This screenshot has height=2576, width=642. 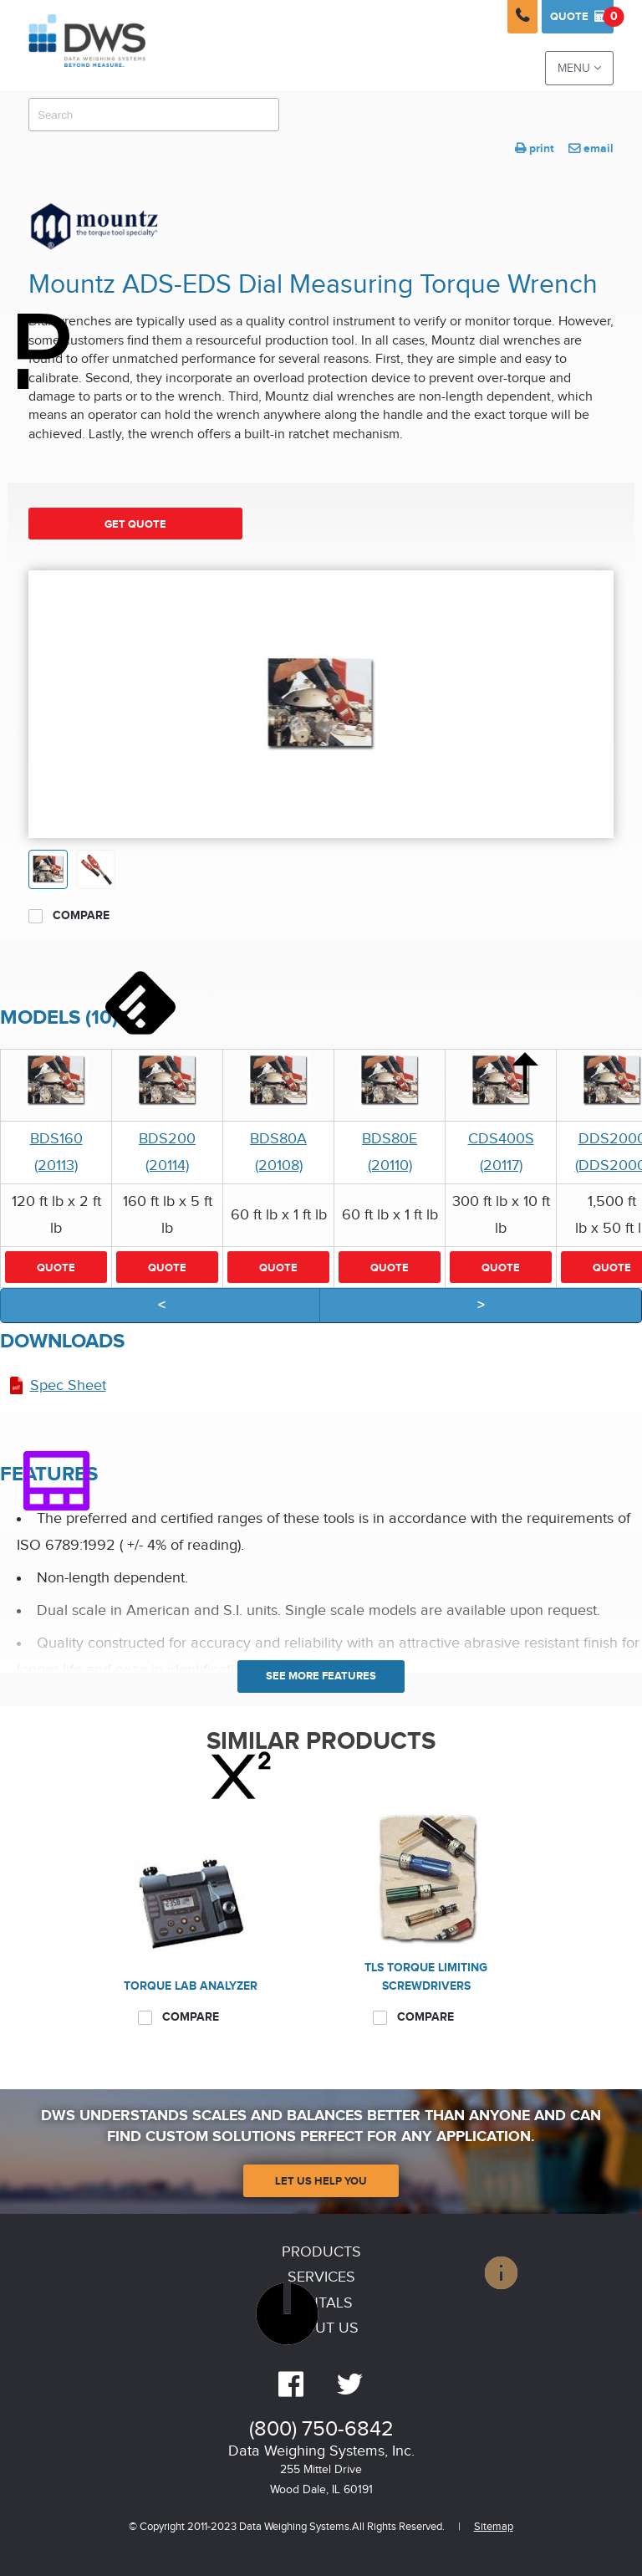 I want to click on open Feedly app, so click(x=140, y=1003).